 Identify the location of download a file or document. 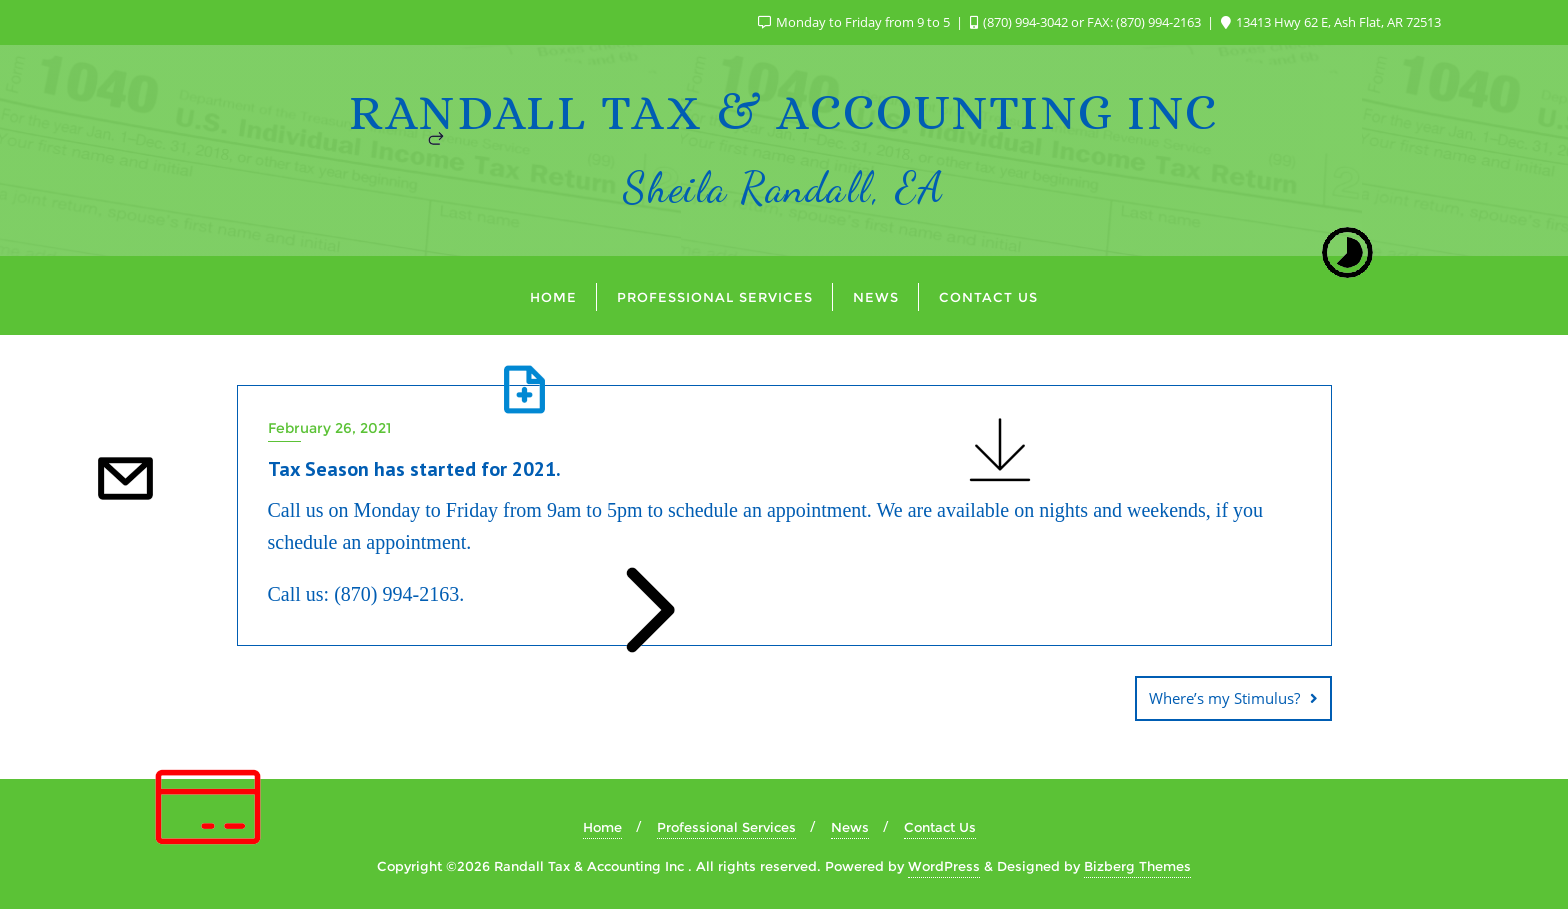
(1000, 451).